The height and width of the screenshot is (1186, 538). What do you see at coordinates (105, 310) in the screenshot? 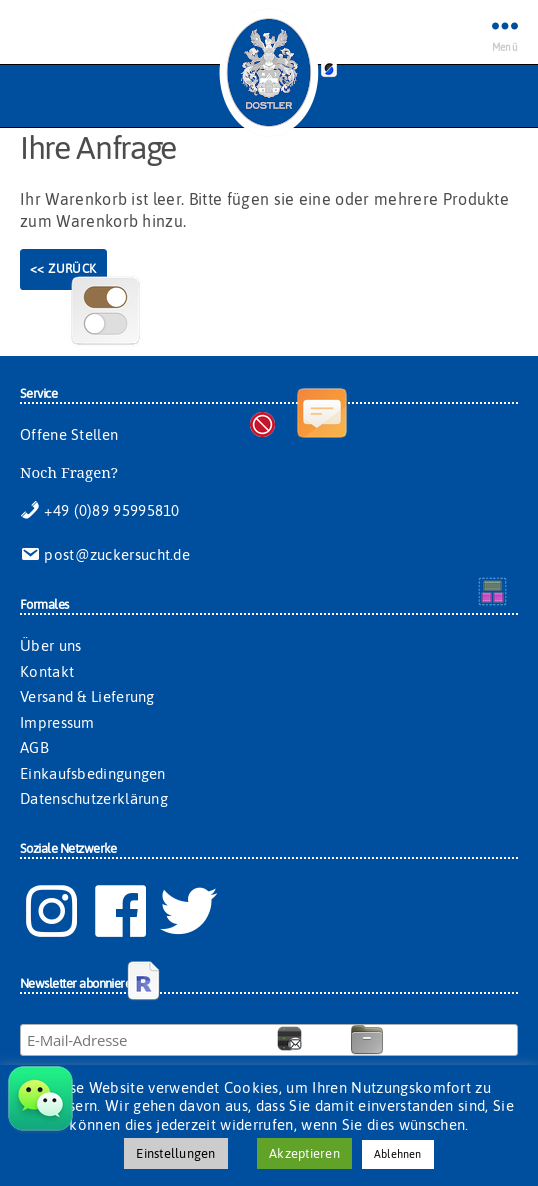
I see `open desktop preferences or settings` at bounding box center [105, 310].